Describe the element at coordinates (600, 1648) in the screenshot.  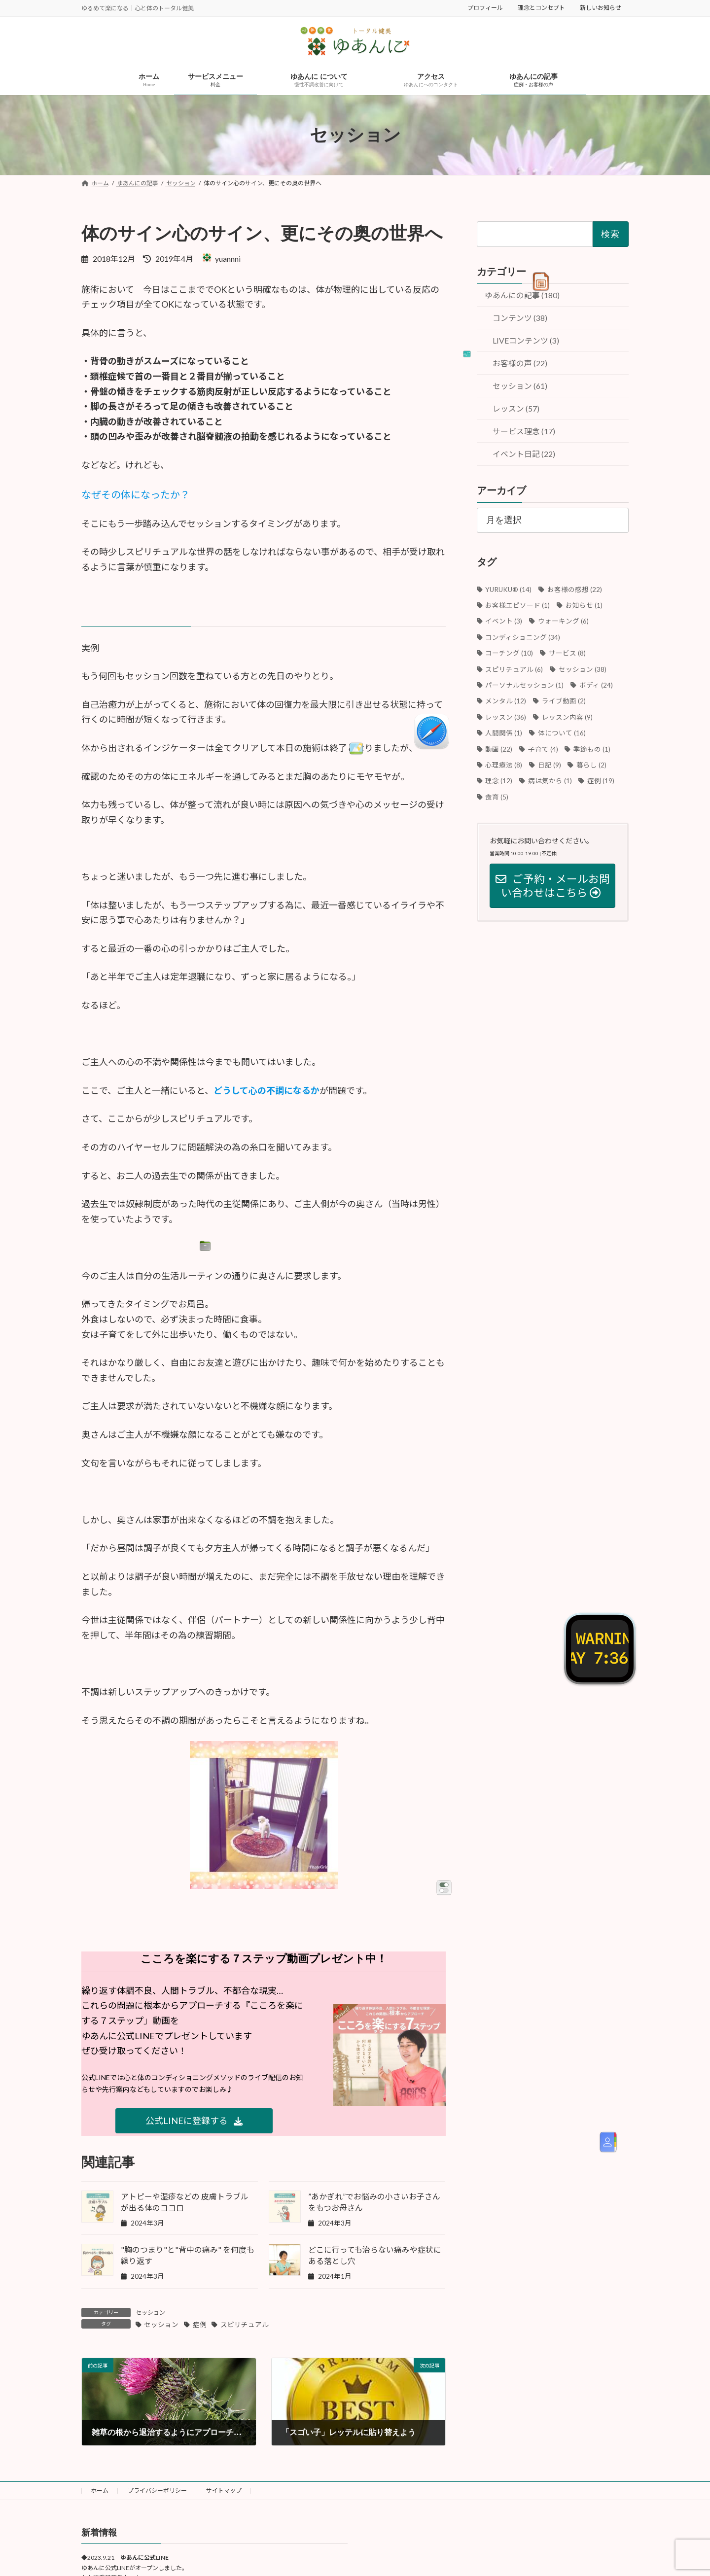
I see `open the console app to view system logs` at that location.